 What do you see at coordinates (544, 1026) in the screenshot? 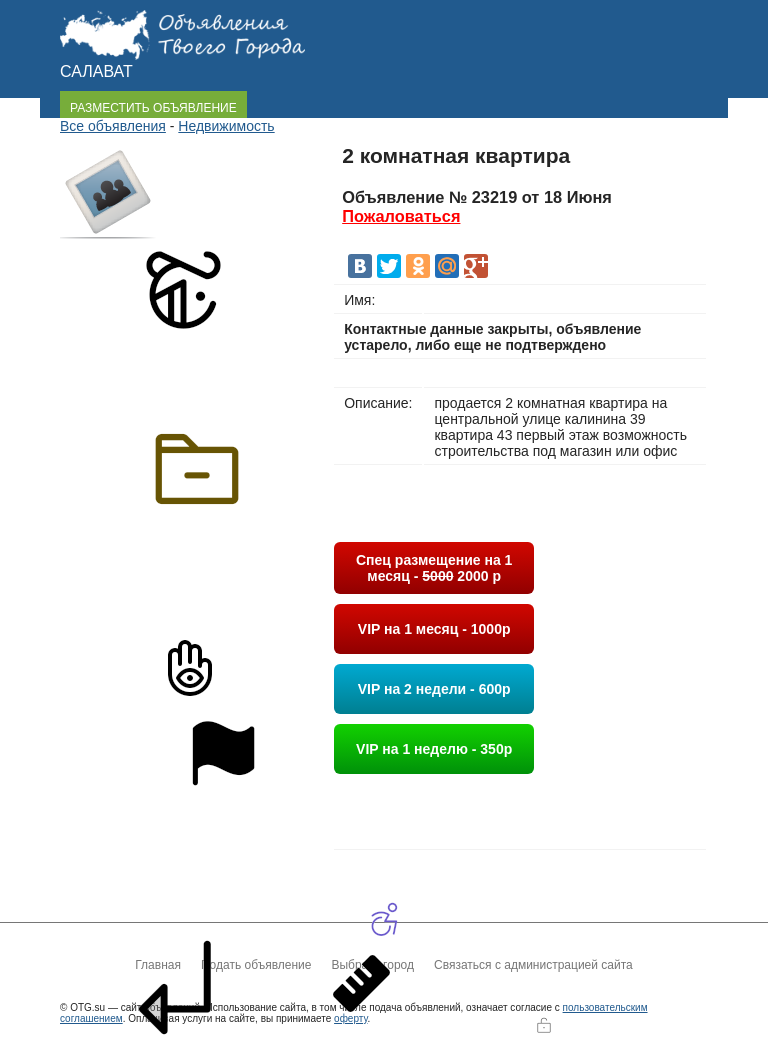
I see `unlock or access secured content` at bounding box center [544, 1026].